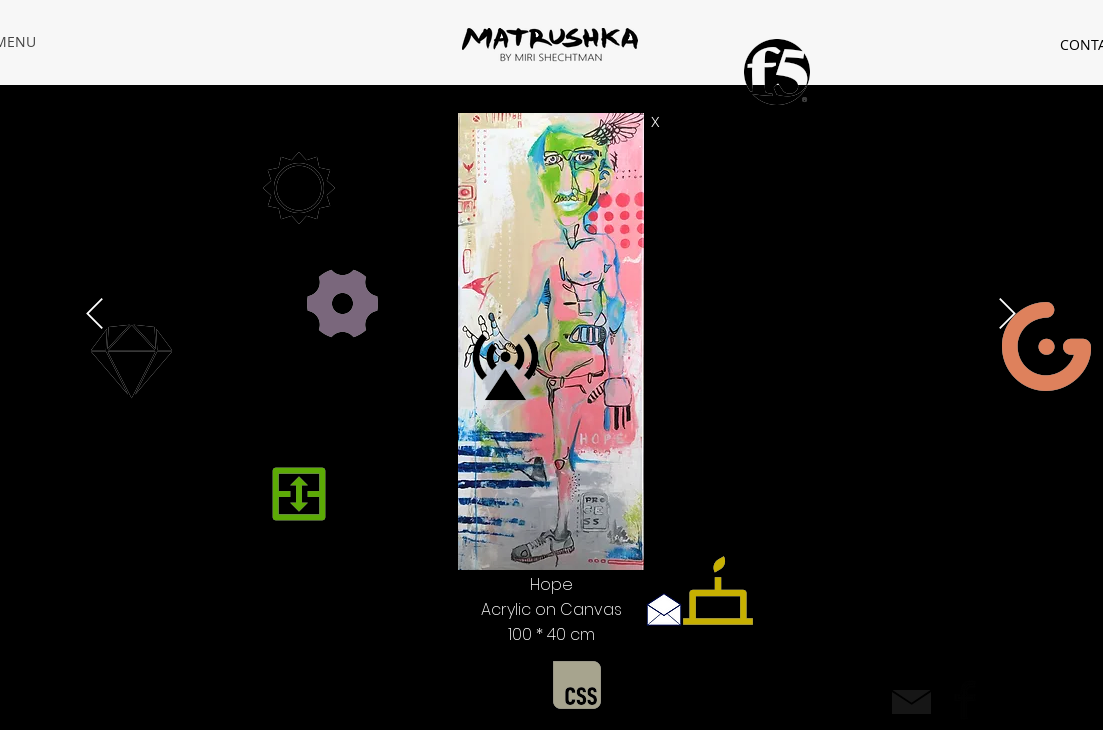 The height and width of the screenshot is (730, 1103). Describe the element at coordinates (299, 188) in the screenshot. I see `open the AccuWeather app` at that location.